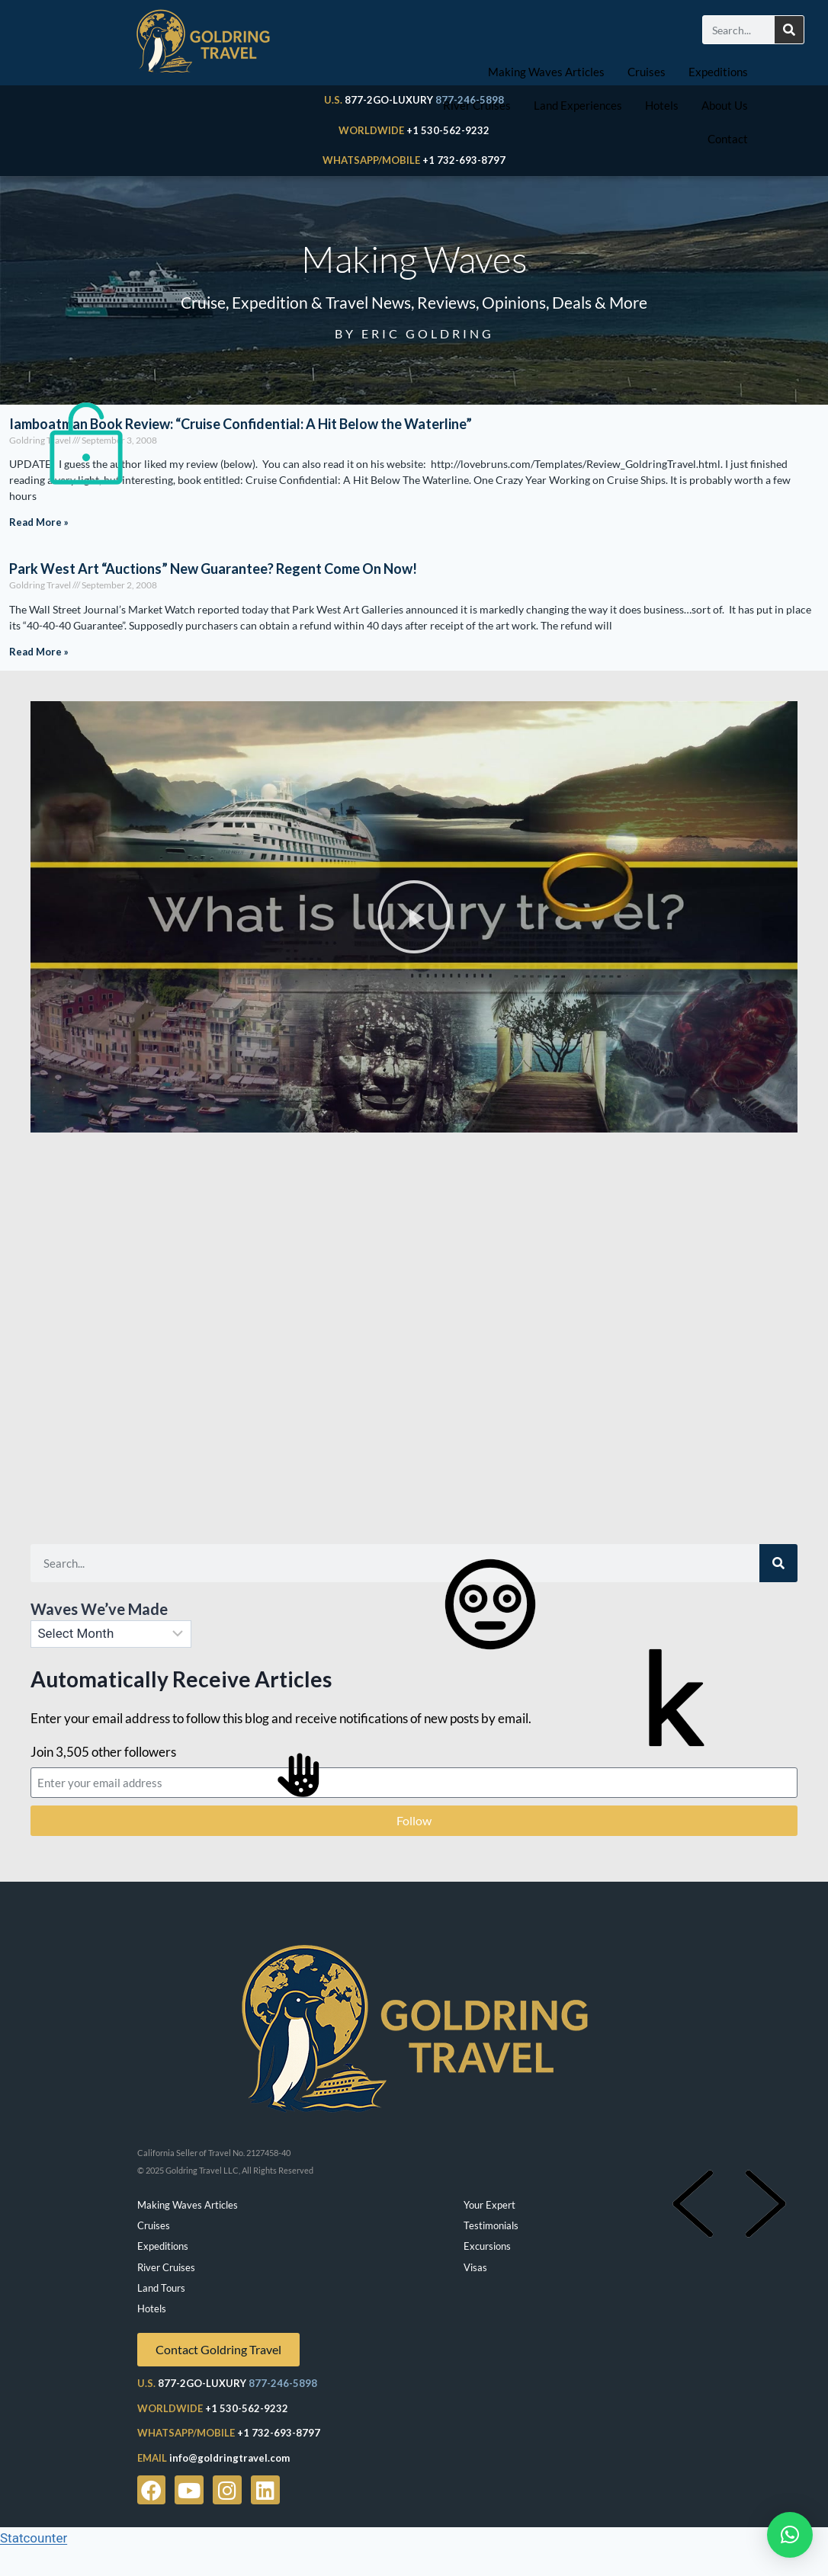  Describe the element at coordinates (490, 1604) in the screenshot. I see `react with embarrassment or surprise` at that location.